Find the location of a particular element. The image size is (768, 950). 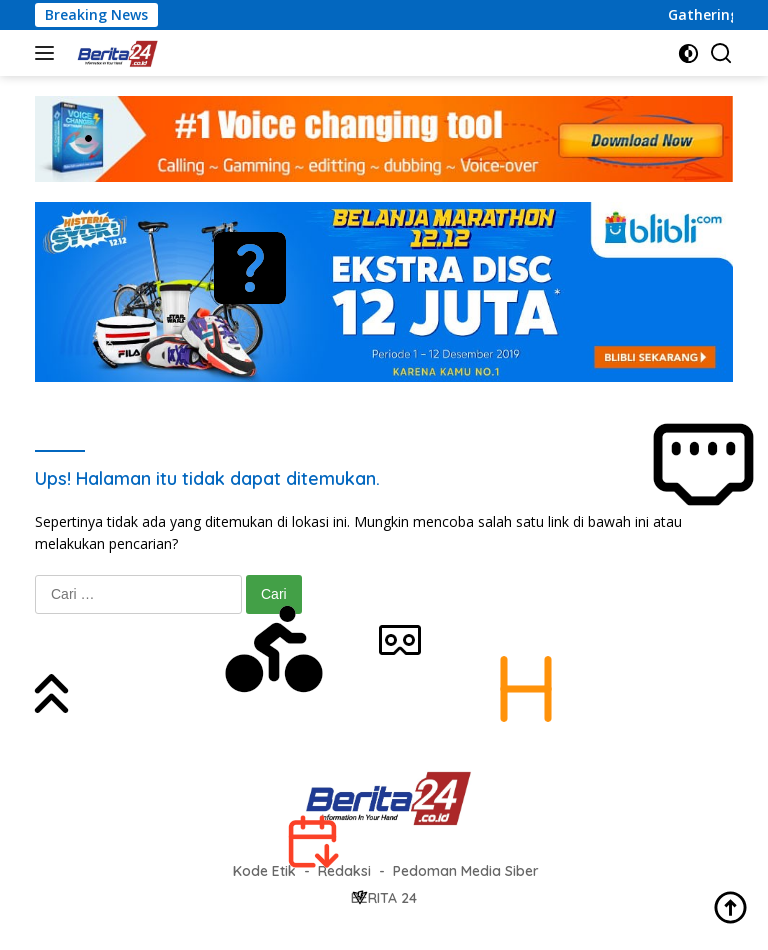

indicates an unread notification or new item is located at coordinates (88, 138).